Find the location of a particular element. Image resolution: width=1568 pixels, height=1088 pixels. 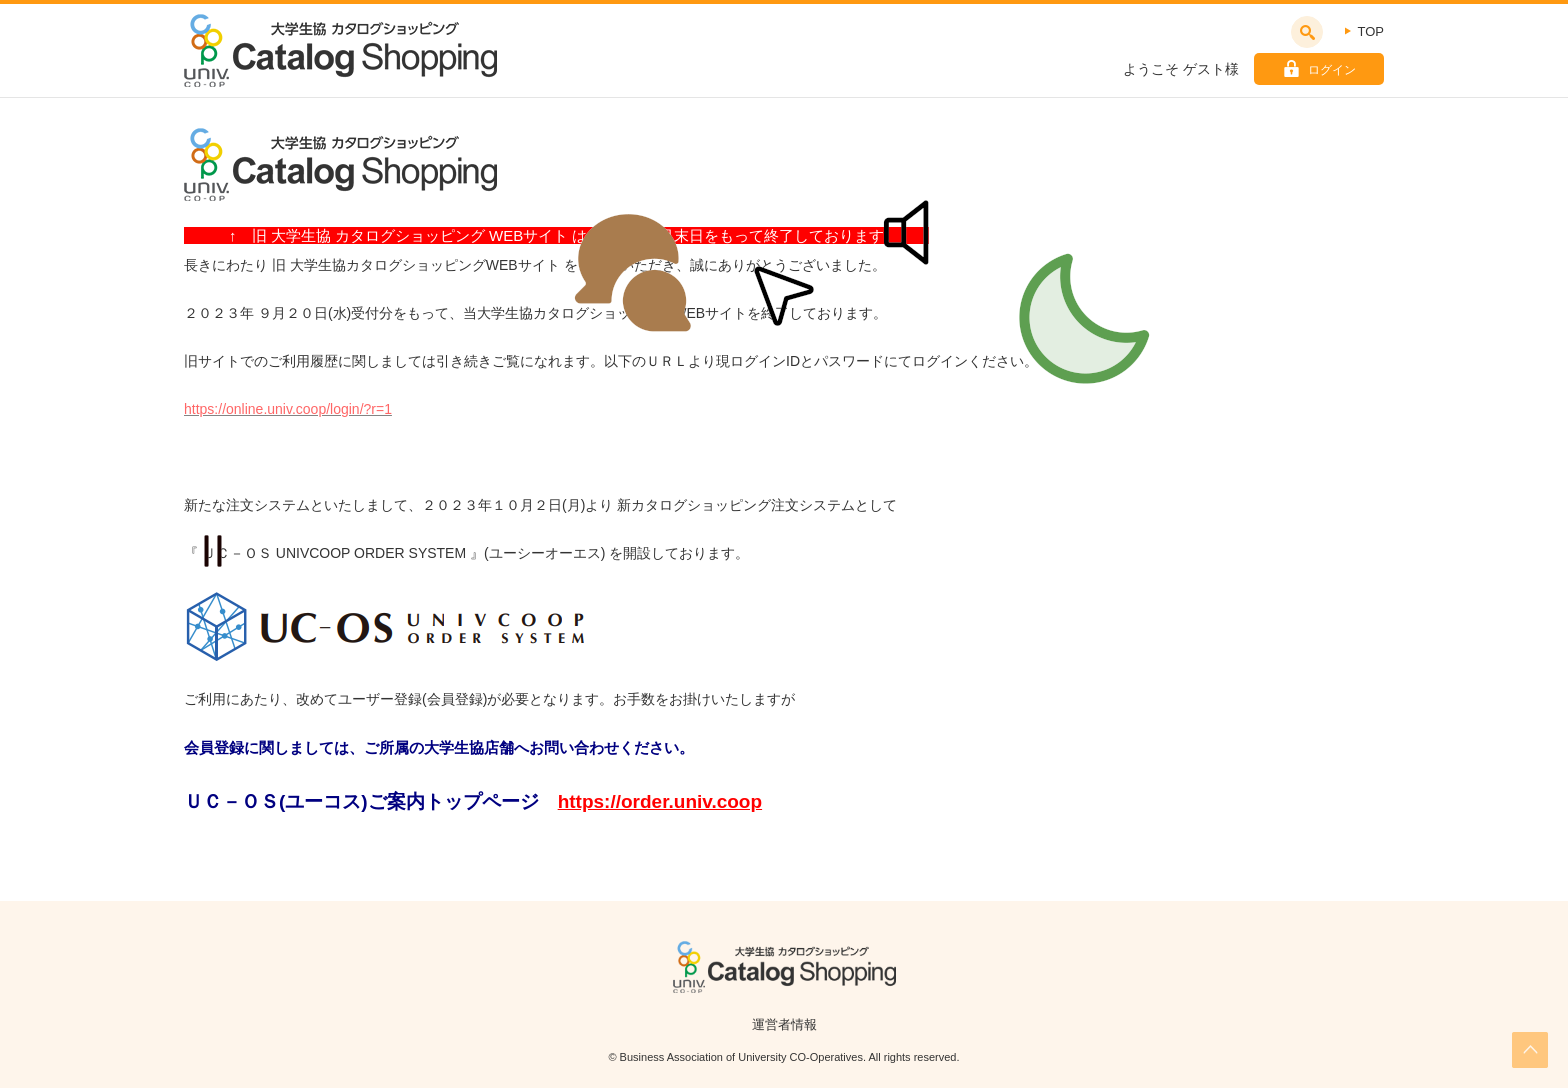

tap to navigate to a destination is located at coordinates (779, 291).